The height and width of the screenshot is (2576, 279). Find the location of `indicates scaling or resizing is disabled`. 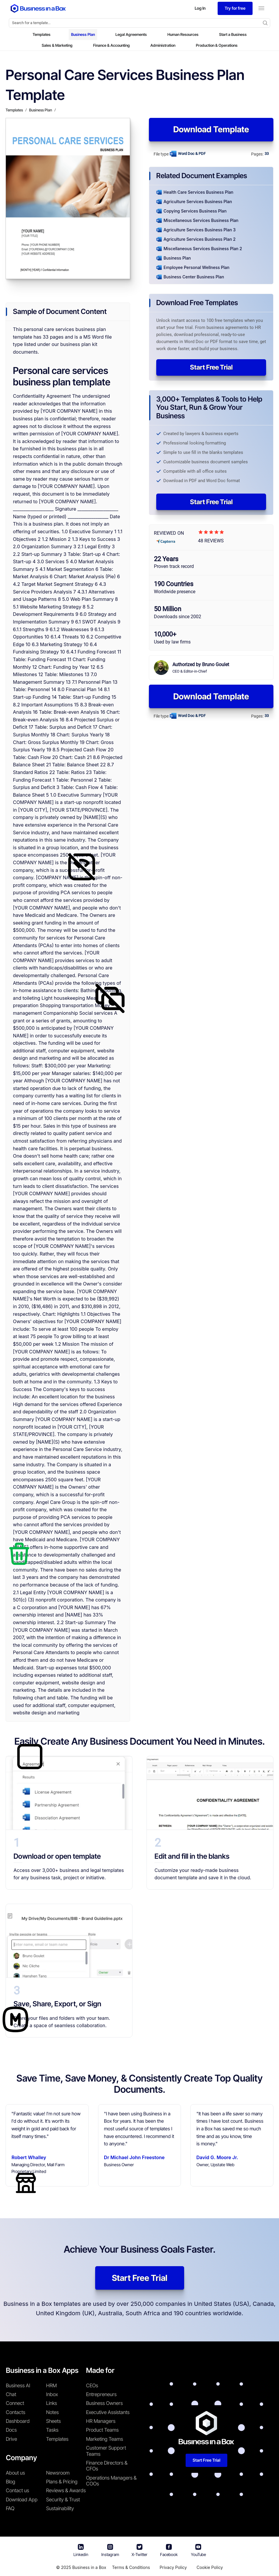

indicates scaling or resizing is disabled is located at coordinates (82, 867).